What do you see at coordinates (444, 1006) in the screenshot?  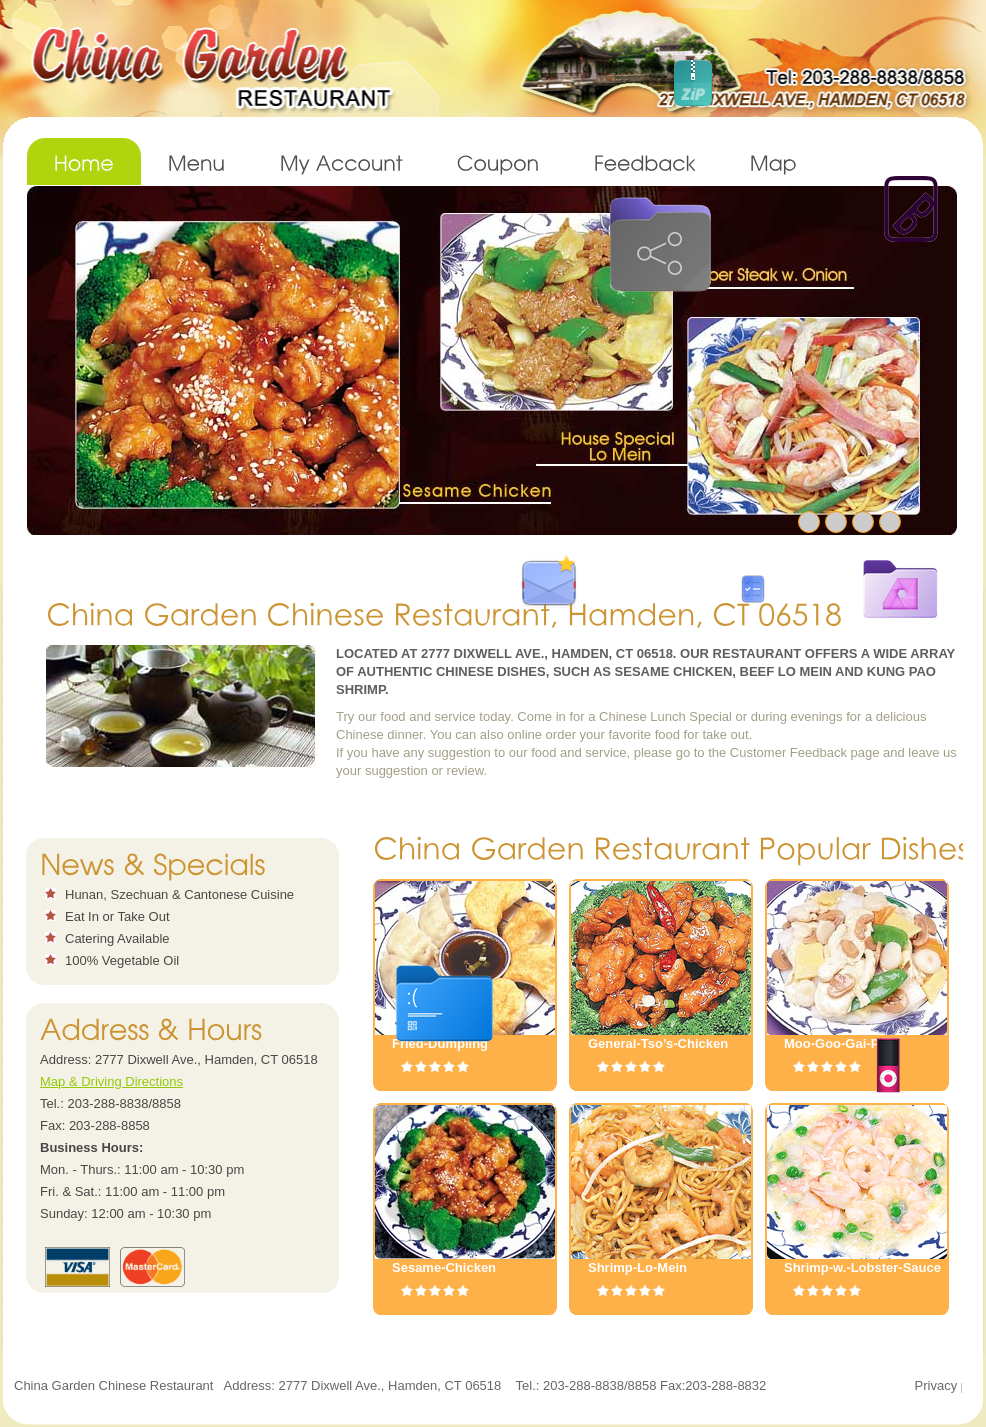 I see `folder containing system crash logs or error reports` at bounding box center [444, 1006].